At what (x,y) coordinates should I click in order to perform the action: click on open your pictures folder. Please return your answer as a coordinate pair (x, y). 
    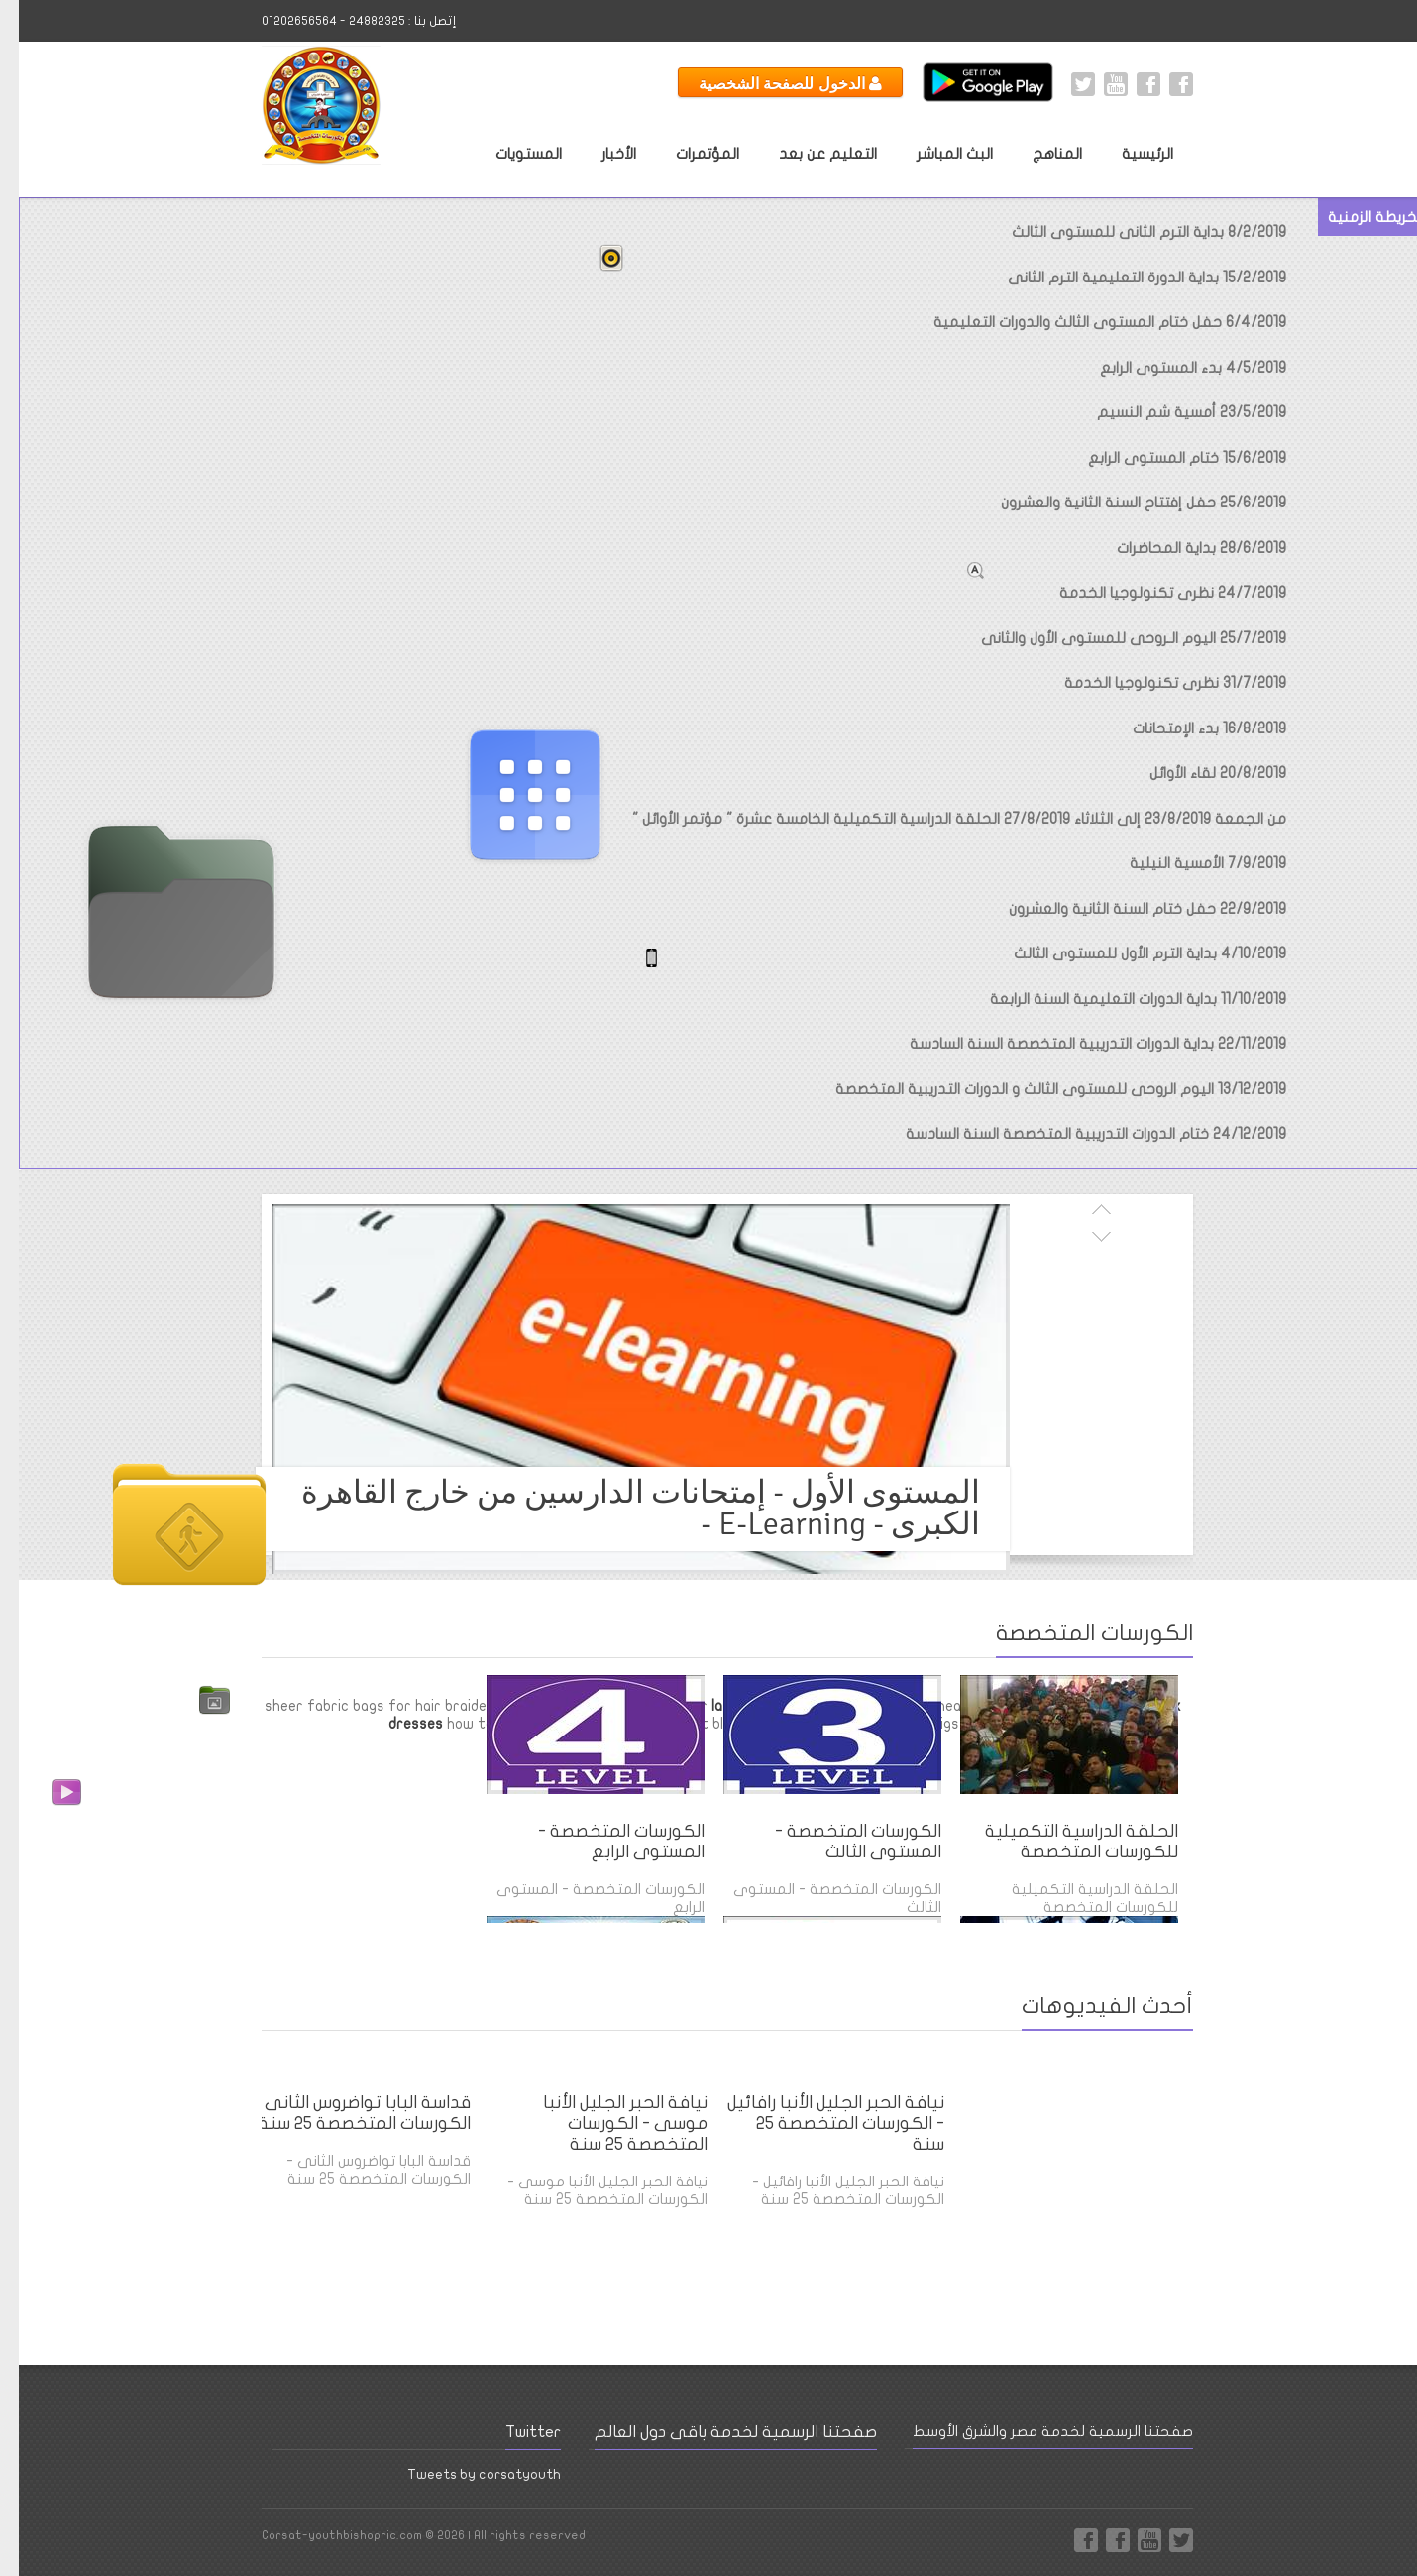
    Looking at the image, I should click on (214, 1699).